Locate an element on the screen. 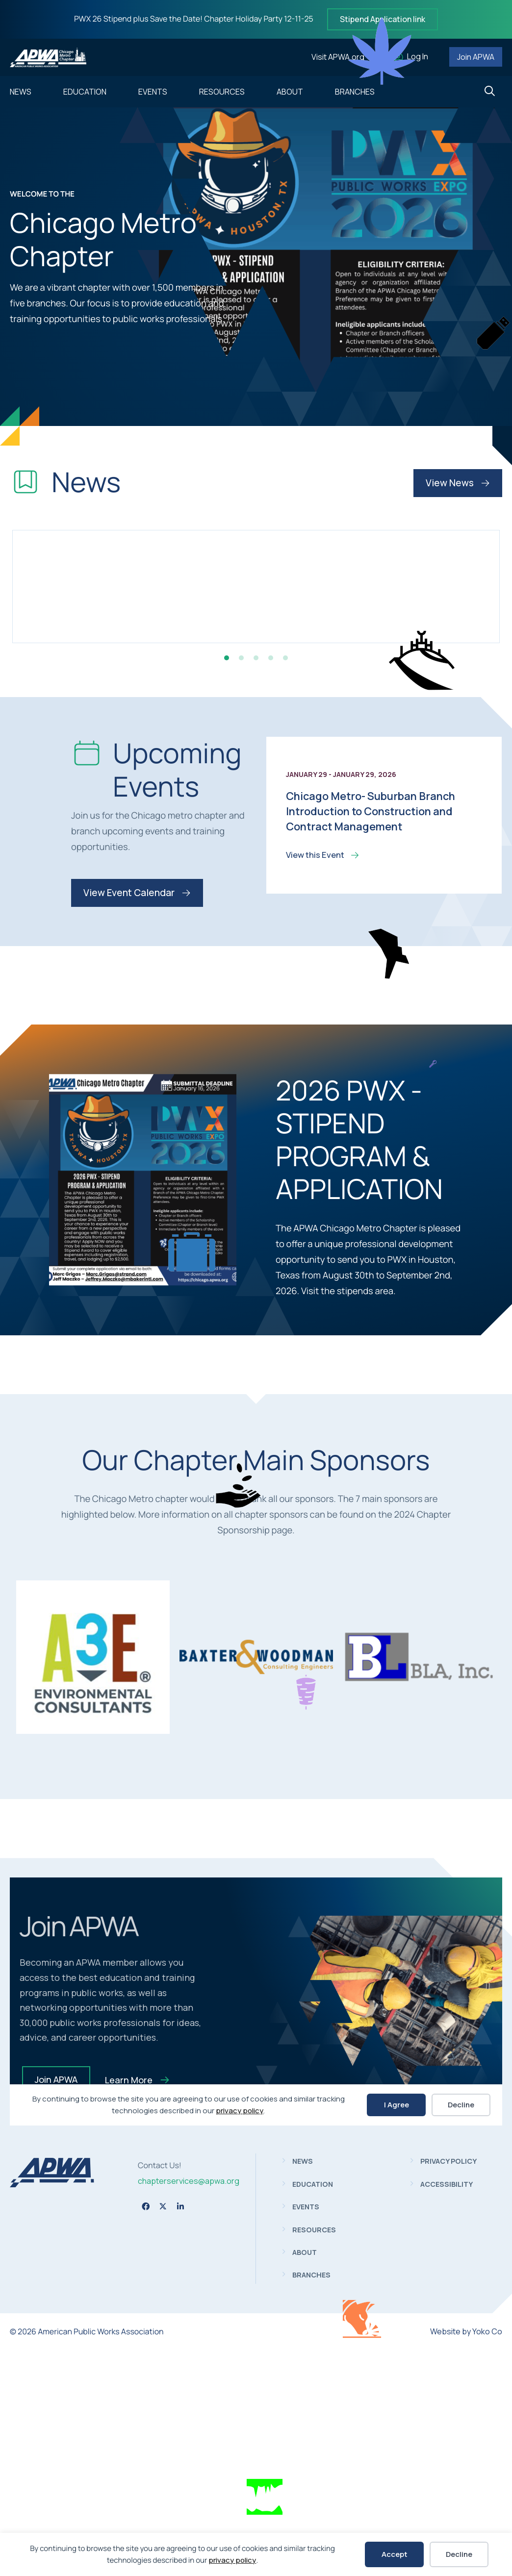 This screenshot has width=512, height=2576. receive a payment or funds is located at coordinates (238, 1485).